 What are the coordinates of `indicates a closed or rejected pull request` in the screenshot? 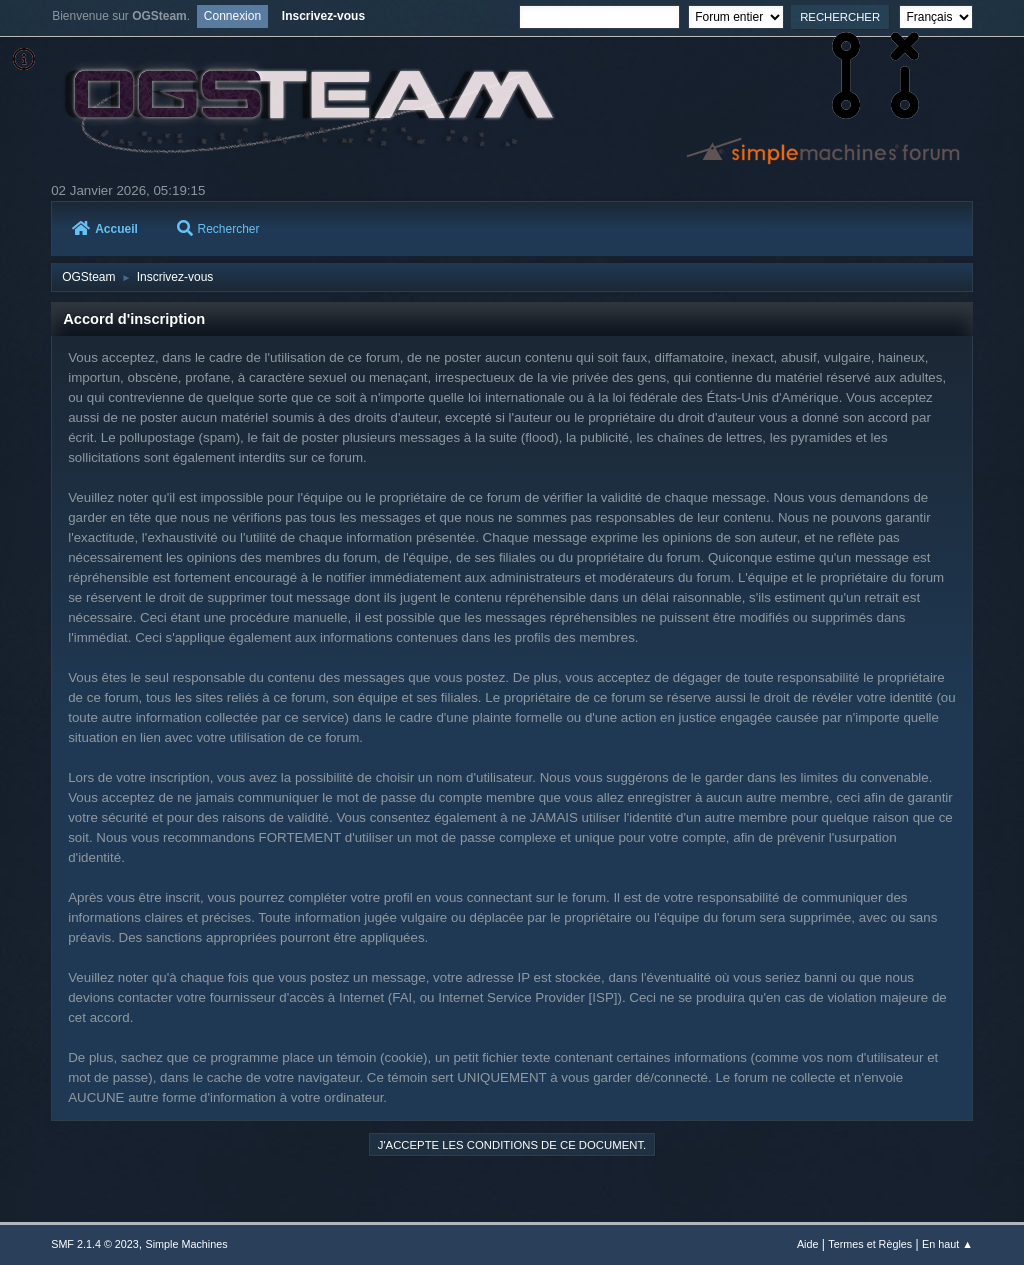 It's located at (875, 75).